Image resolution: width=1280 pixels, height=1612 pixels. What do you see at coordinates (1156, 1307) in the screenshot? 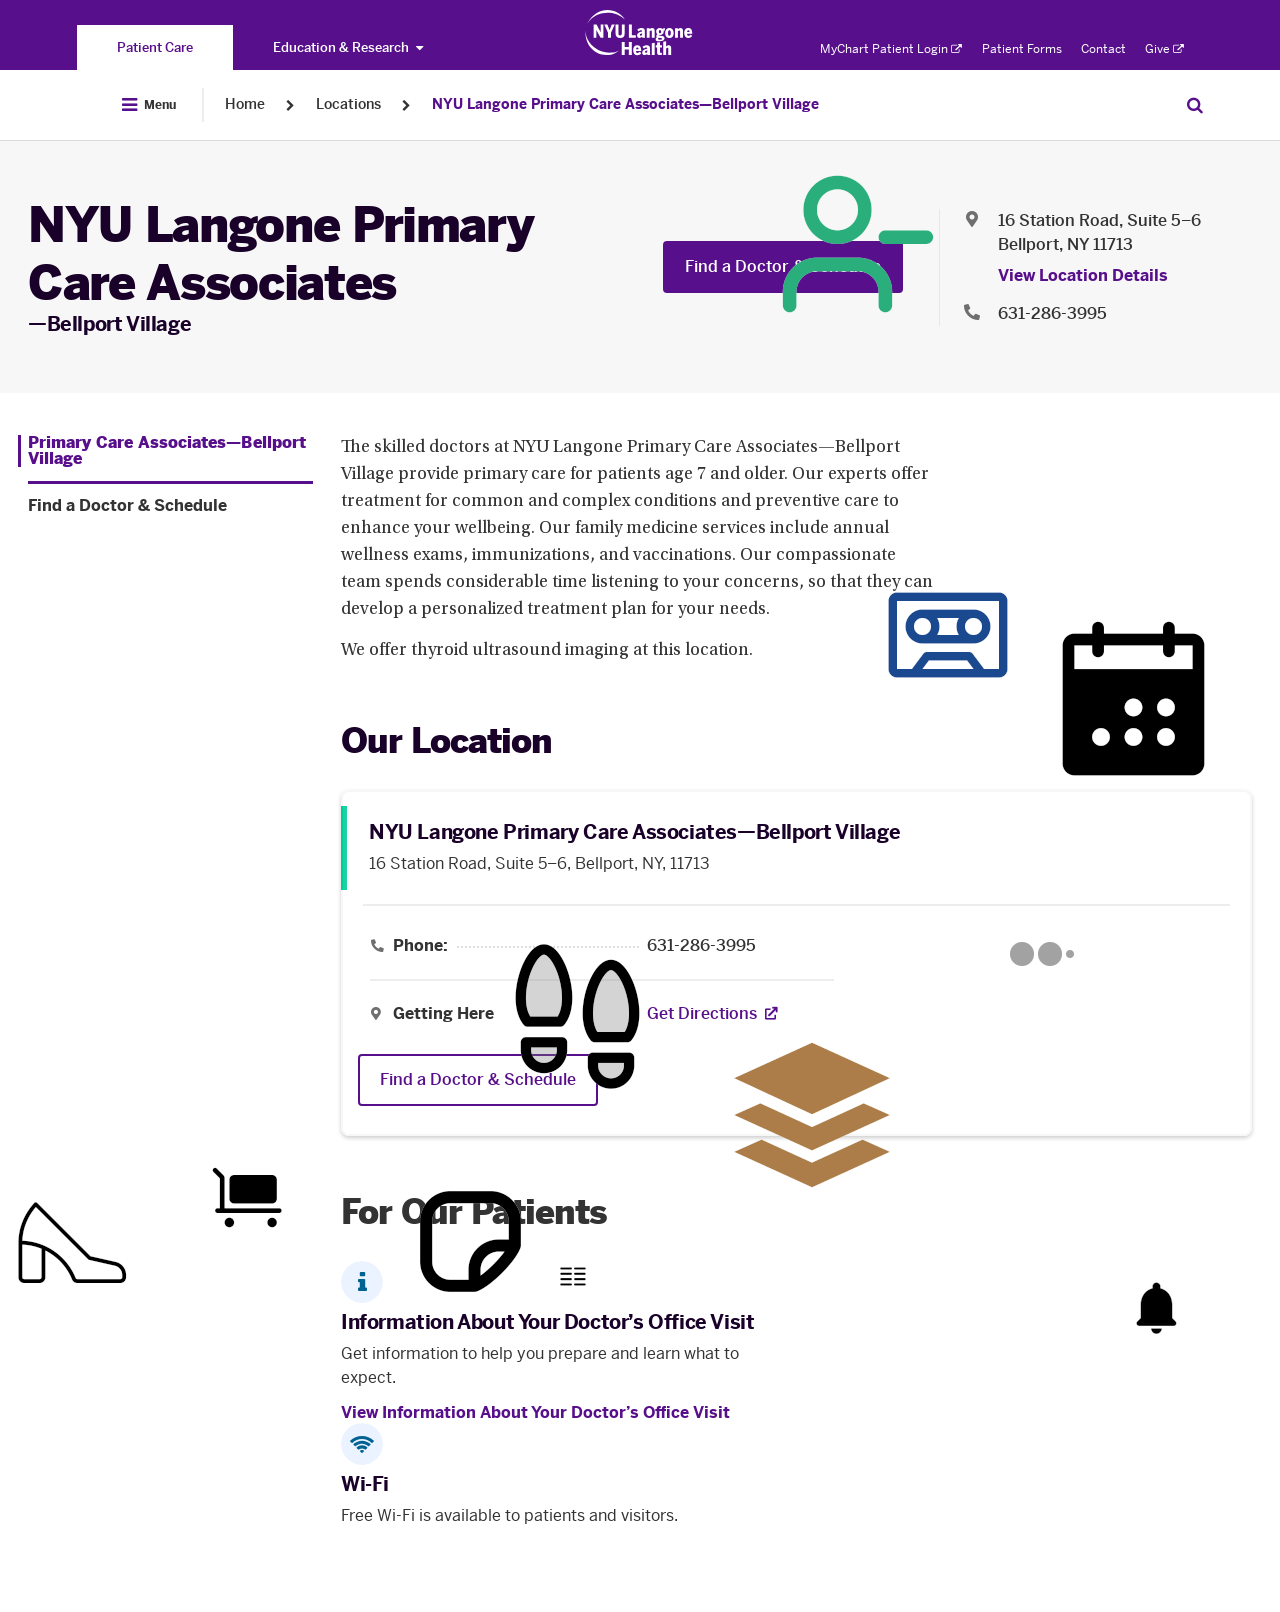
I see `view your notifications` at bounding box center [1156, 1307].